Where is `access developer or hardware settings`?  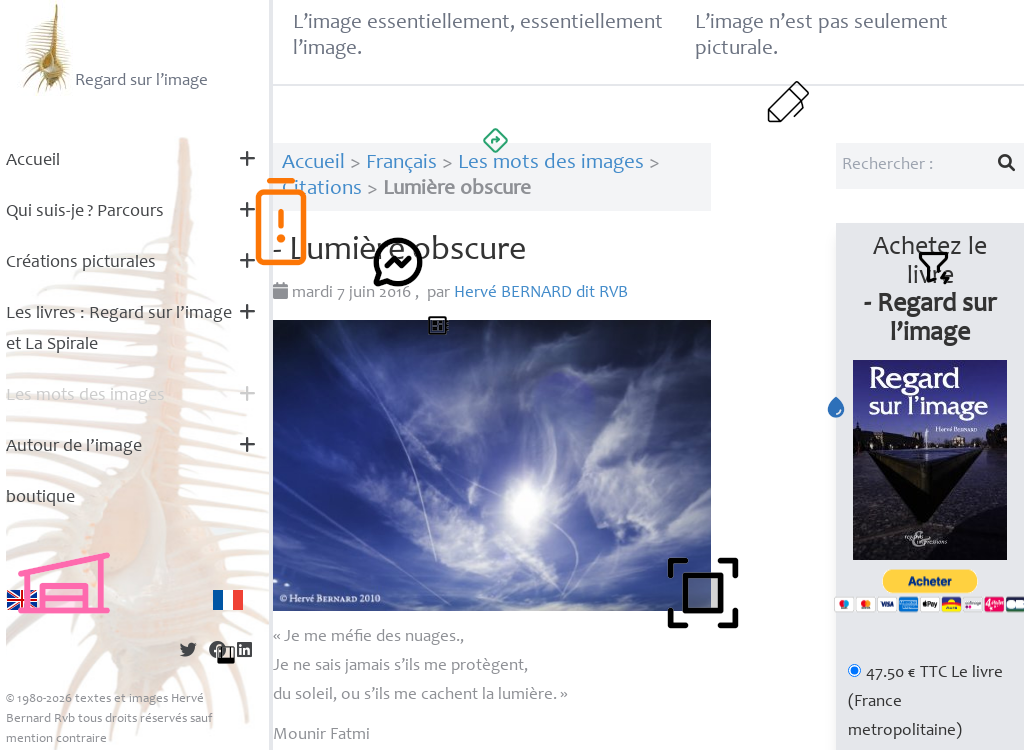
access developer or hardware settings is located at coordinates (438, 325).